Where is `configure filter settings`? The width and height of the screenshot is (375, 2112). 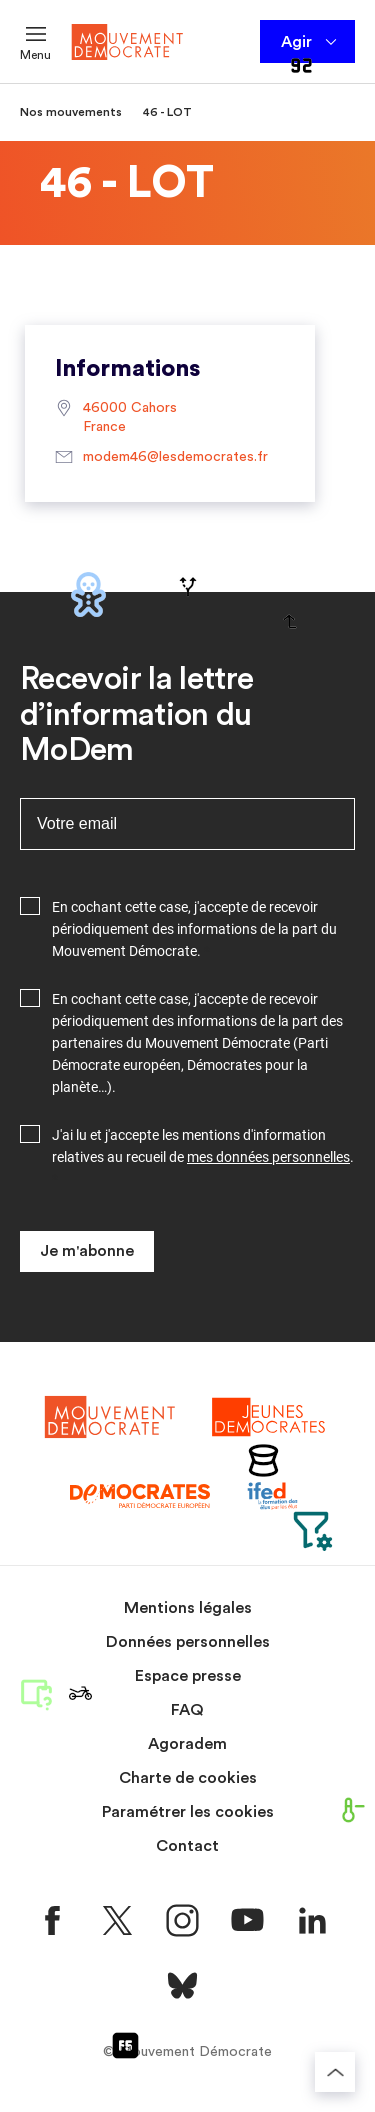 configure filter settings is located at coordinates (311, 1529).